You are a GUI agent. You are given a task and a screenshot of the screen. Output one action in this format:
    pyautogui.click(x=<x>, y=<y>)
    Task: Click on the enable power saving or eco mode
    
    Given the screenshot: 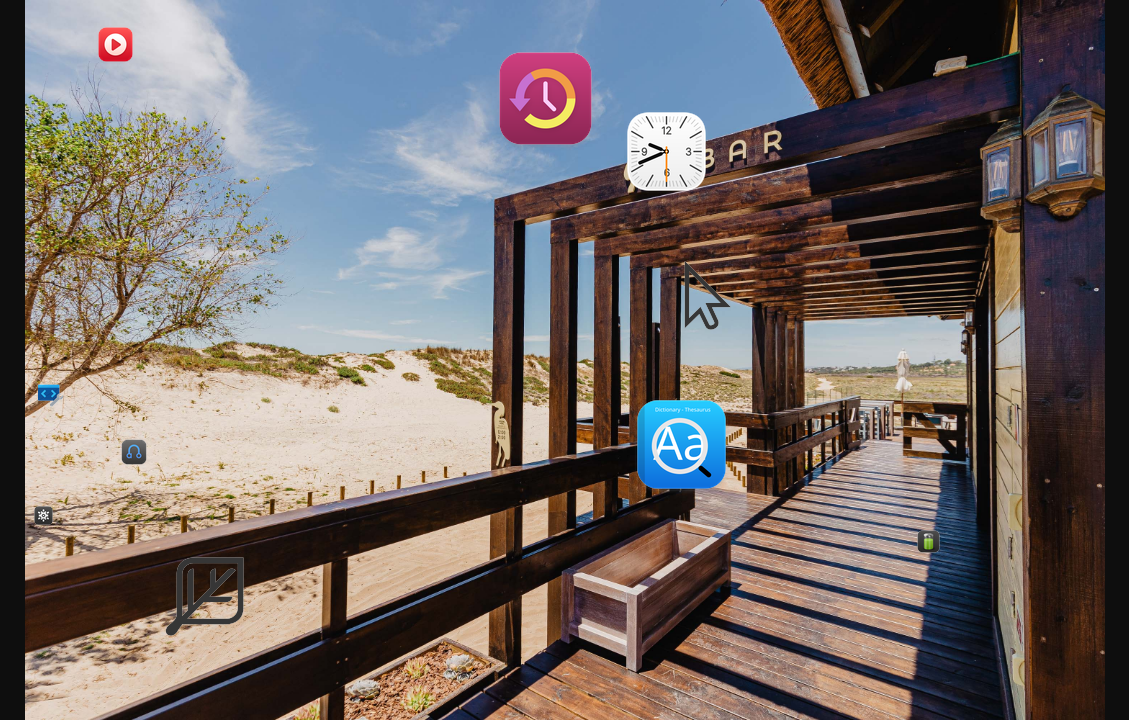 What is the action you would take?
    pyautogui.click(x=204, y=596)
    